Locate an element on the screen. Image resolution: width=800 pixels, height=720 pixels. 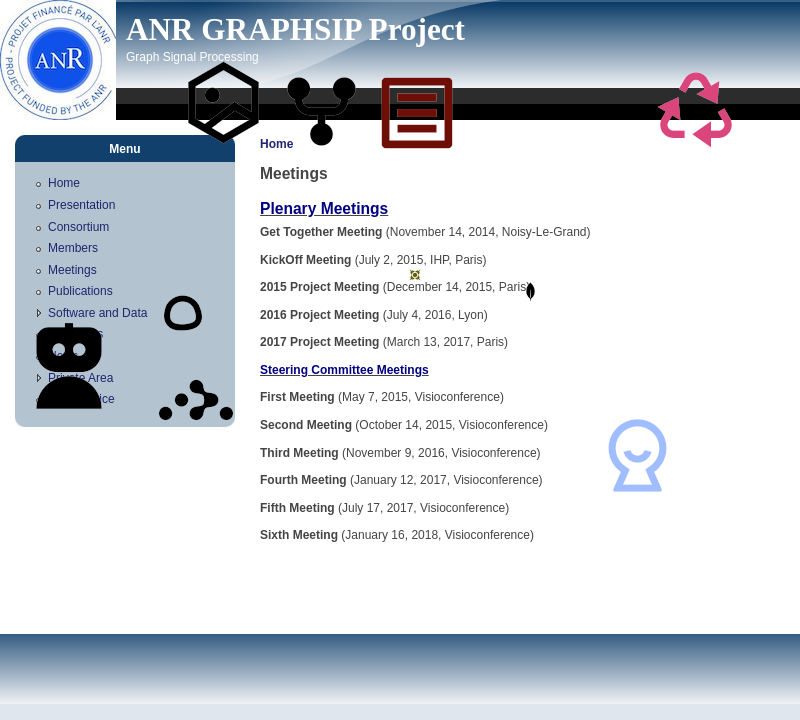
access AI assistant or chatbot features is located at coordinates (69, 368).